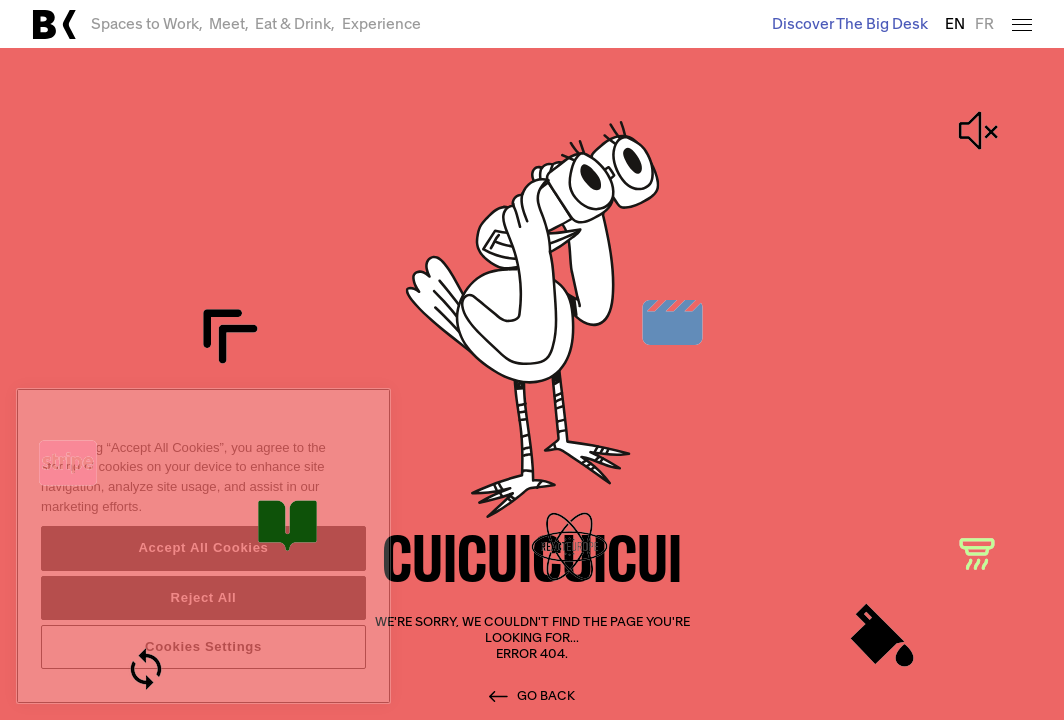 This screenshot has height=720, width=1064. Describe the element at coordinates (569, 546) in the screenshot. I see `react europe conference logo` at that location.